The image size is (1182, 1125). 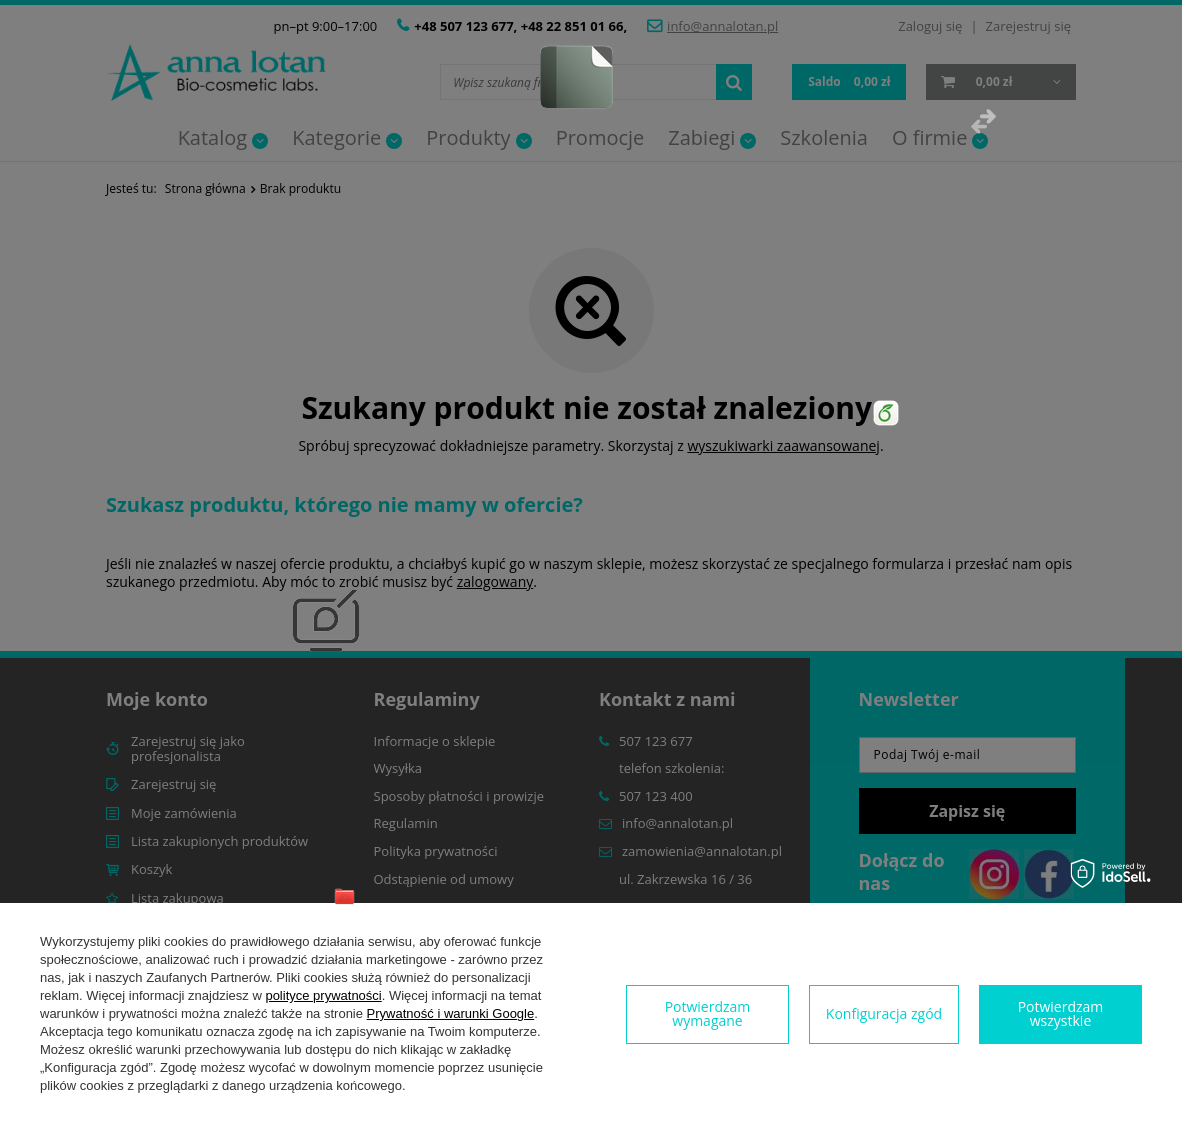 I want to click on indicates active data transmission on the network, so click(x=983, y=121).